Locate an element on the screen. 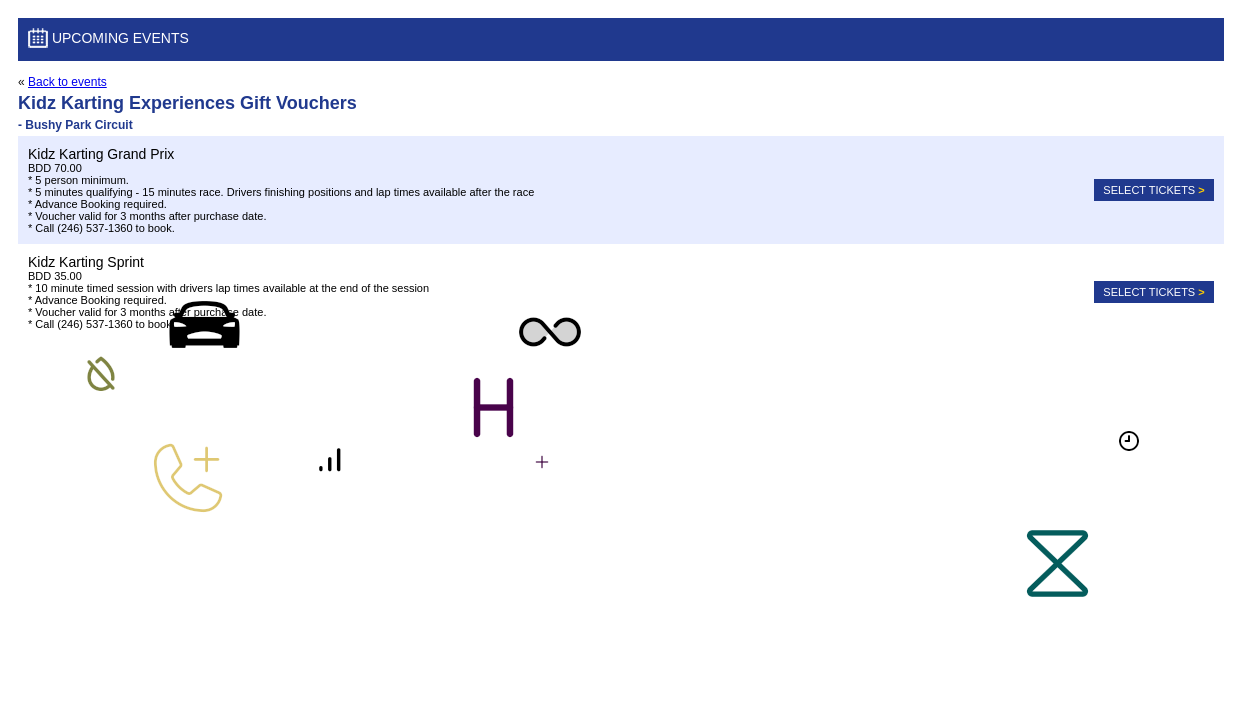  access sports car or vehicle settings is located at coordinates (204, 324).